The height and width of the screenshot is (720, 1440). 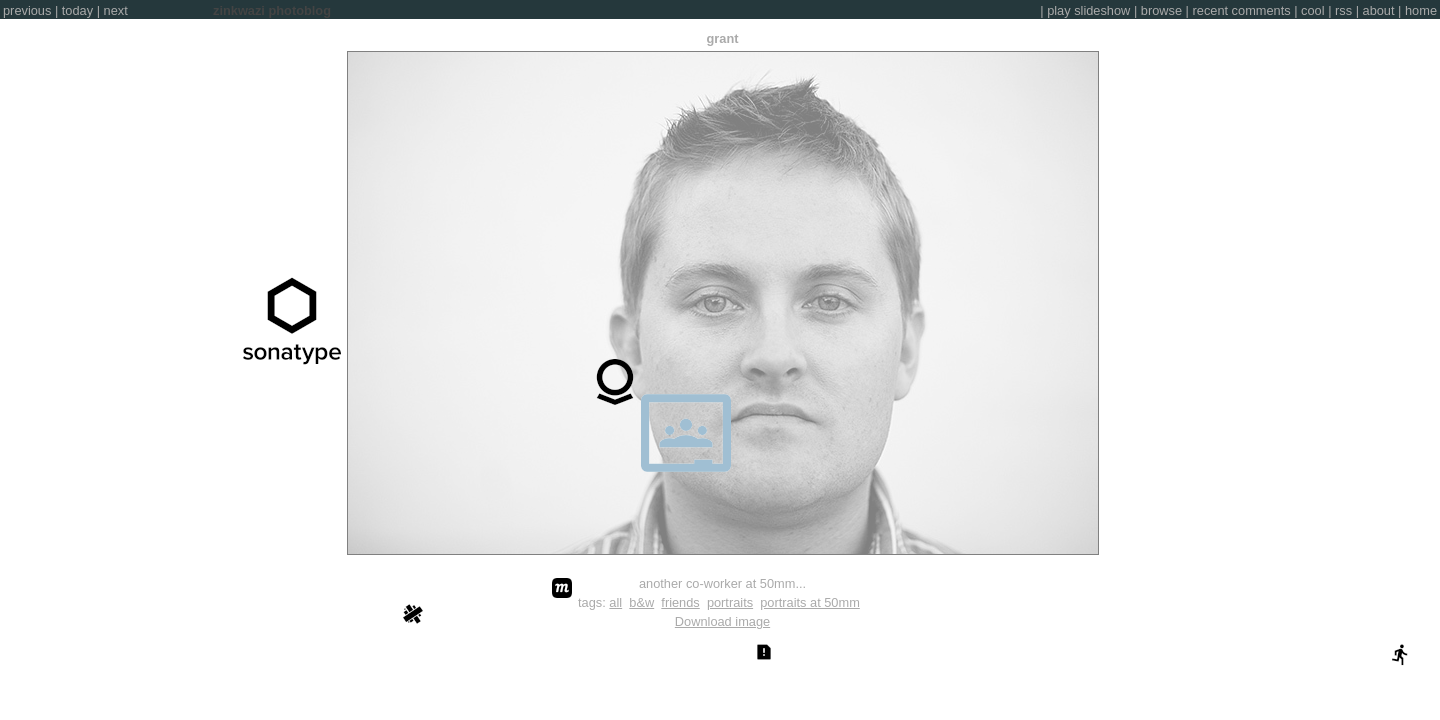 What do you see at coordinates (615, 382) in the screenshot?
I see `palantir technologies company logo` at bounding box center [615, 382].